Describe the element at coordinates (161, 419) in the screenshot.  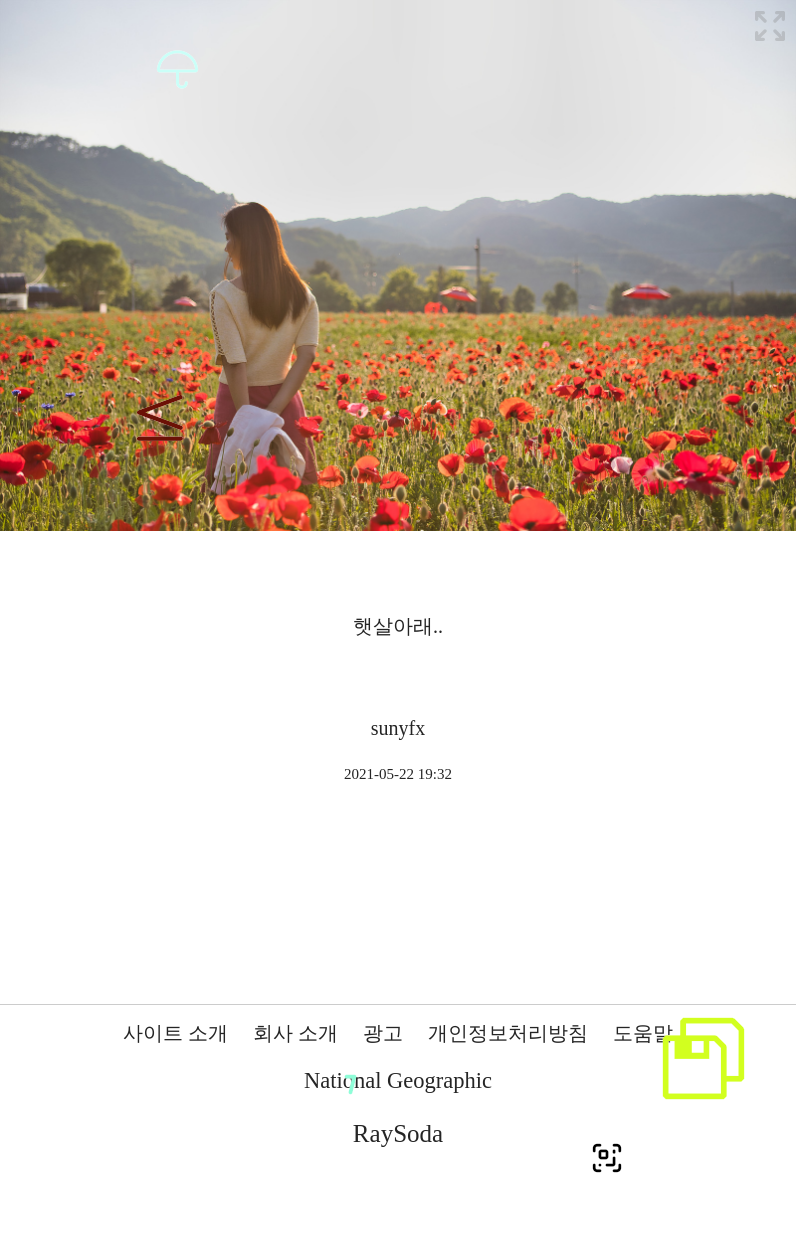
I see `less than or equal to mathematical operator` at that location.